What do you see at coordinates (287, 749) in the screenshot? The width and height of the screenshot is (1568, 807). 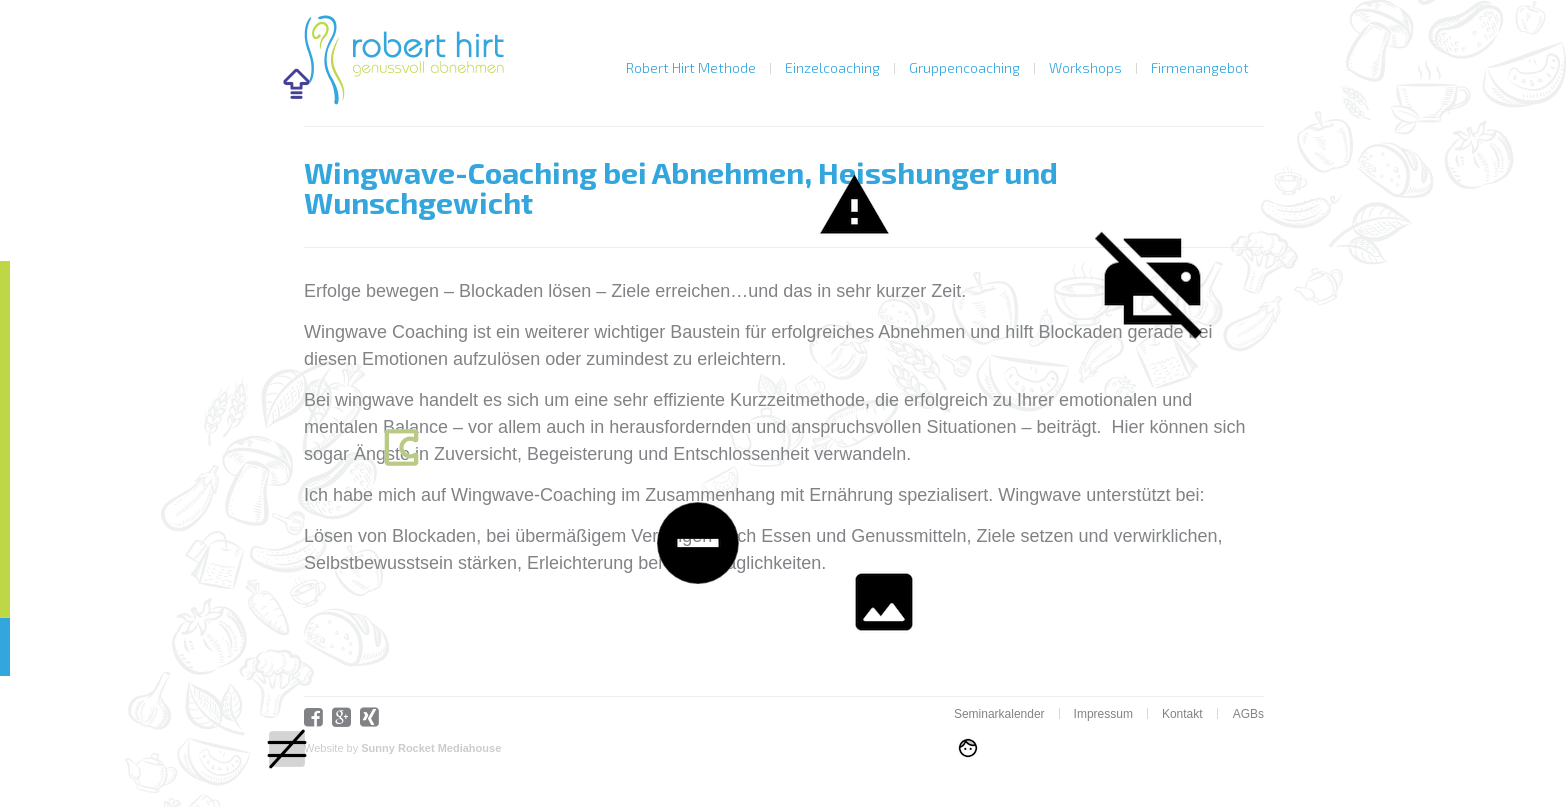 I see `indicates values are not equal or matching` at bounding box center [287, 749].